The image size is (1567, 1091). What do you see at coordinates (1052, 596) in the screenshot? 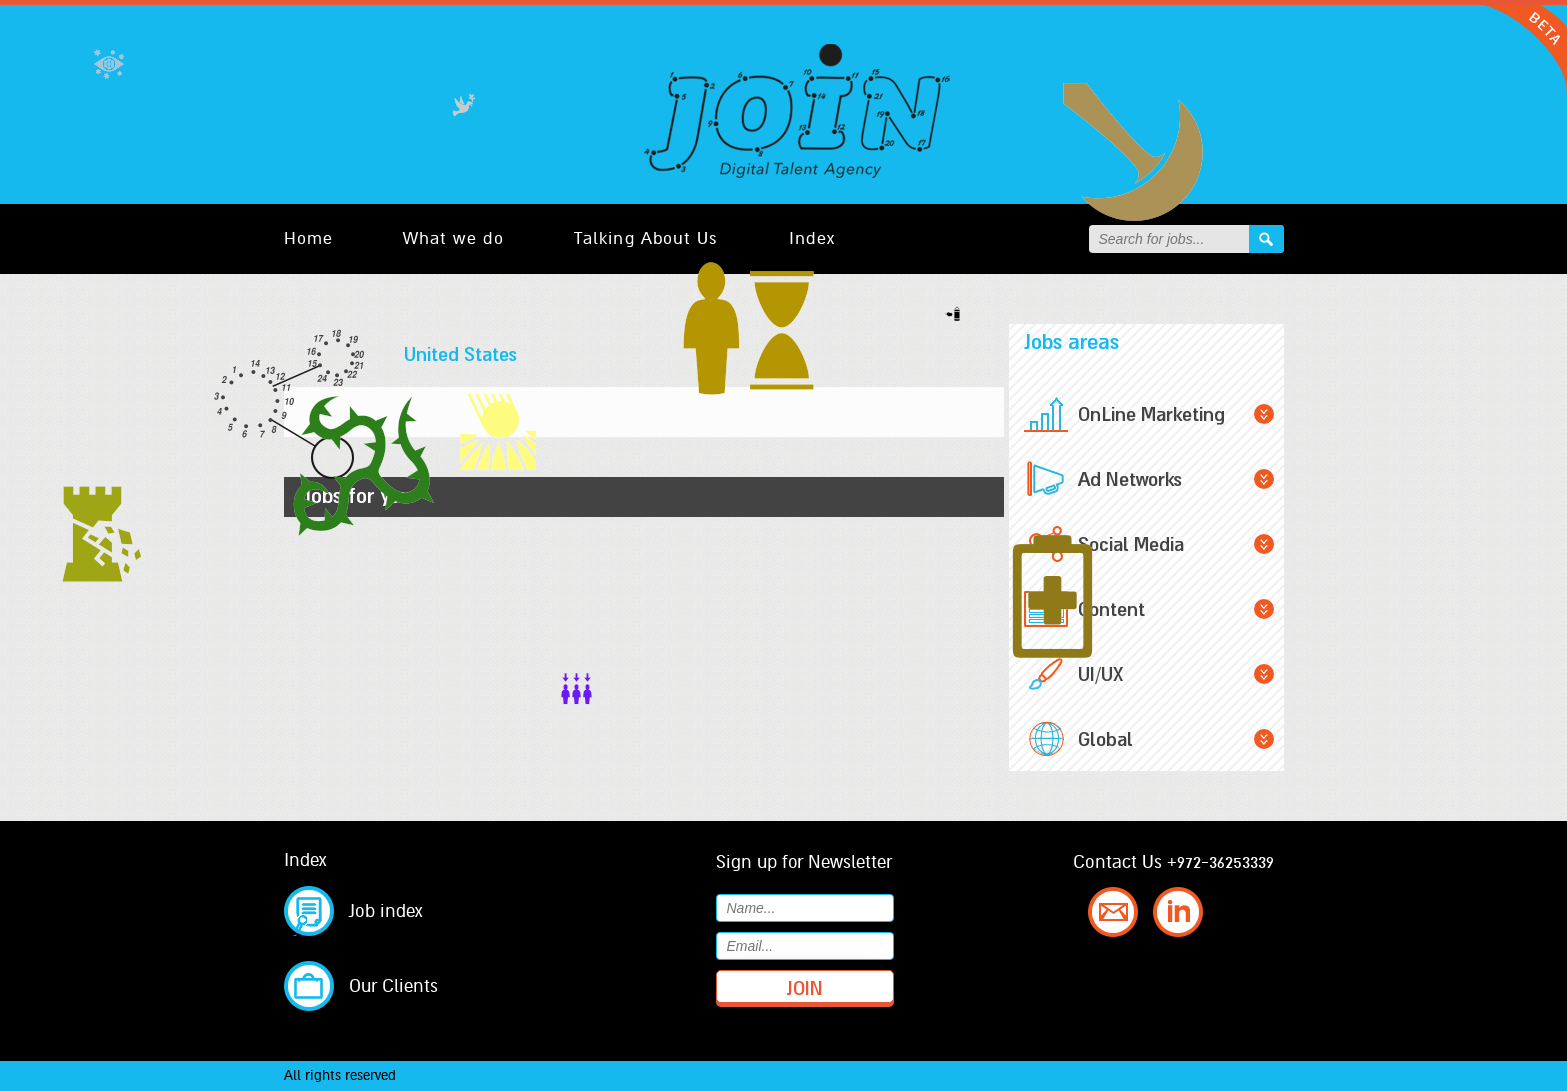
I see `add battery or enable battery saver mode` at bounding box center [1052, 596].